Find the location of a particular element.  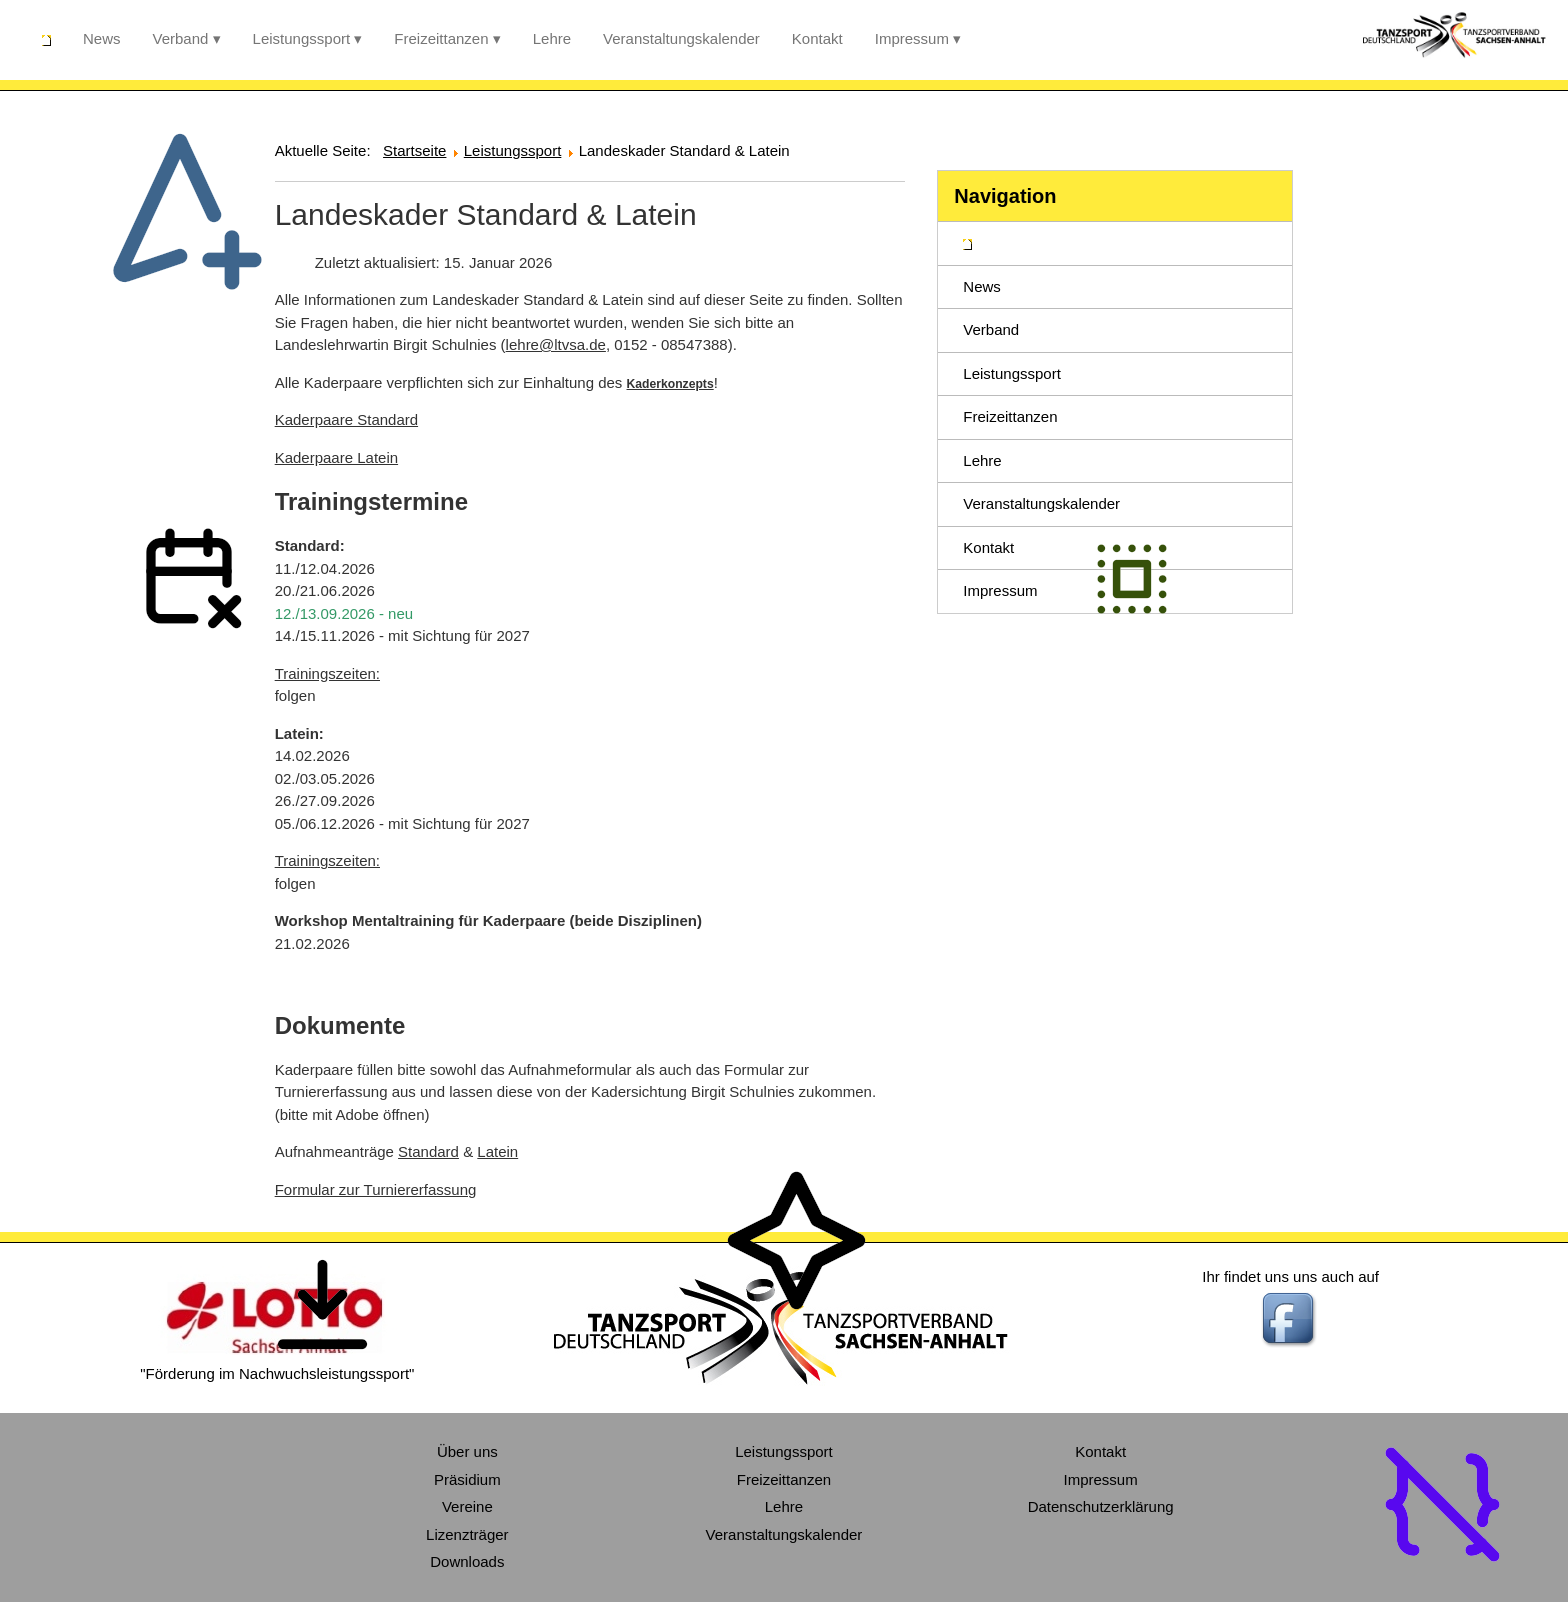

download file to device is located at coordinates (322, 1304).